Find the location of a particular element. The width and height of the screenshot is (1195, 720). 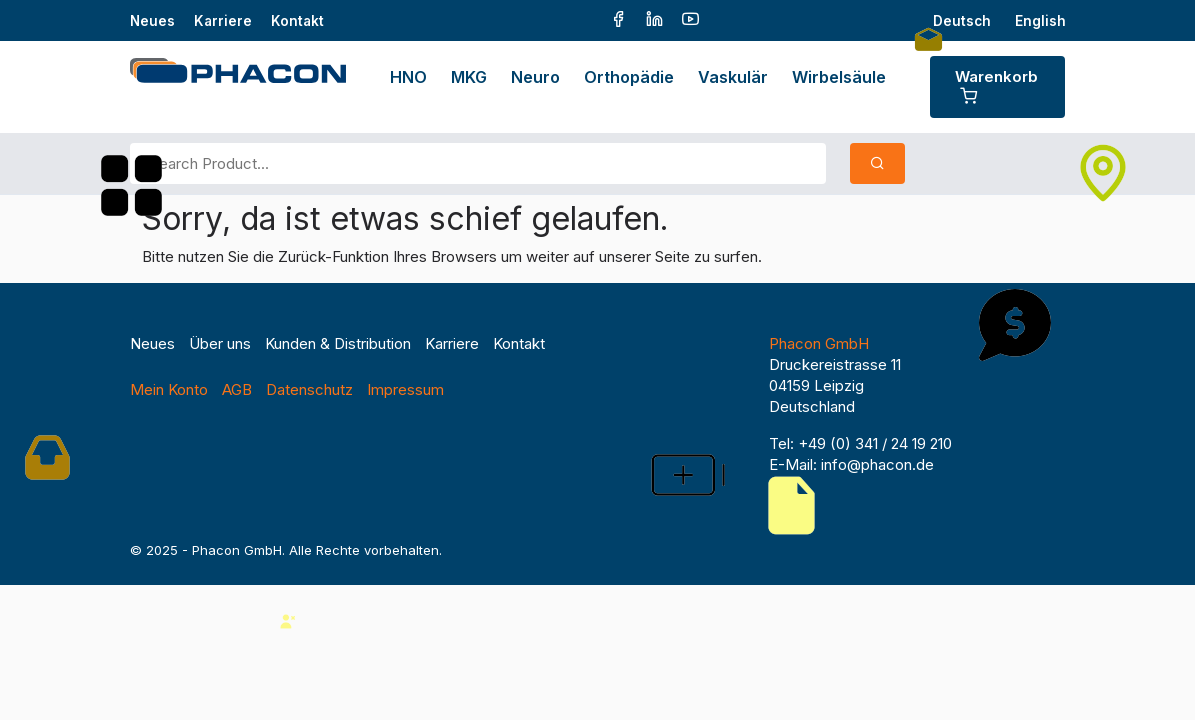

view an opened email message is located at coordinates (928, 39).